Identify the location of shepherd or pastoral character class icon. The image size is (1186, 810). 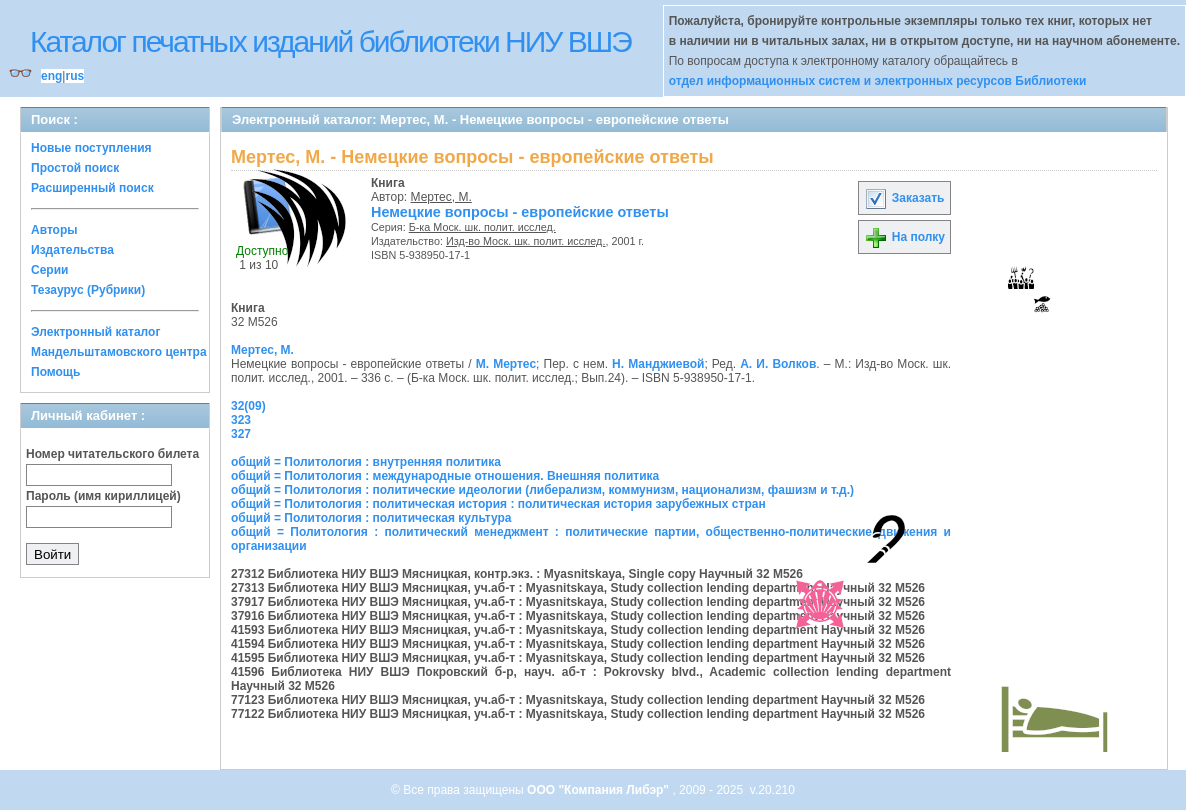
(886, 539).